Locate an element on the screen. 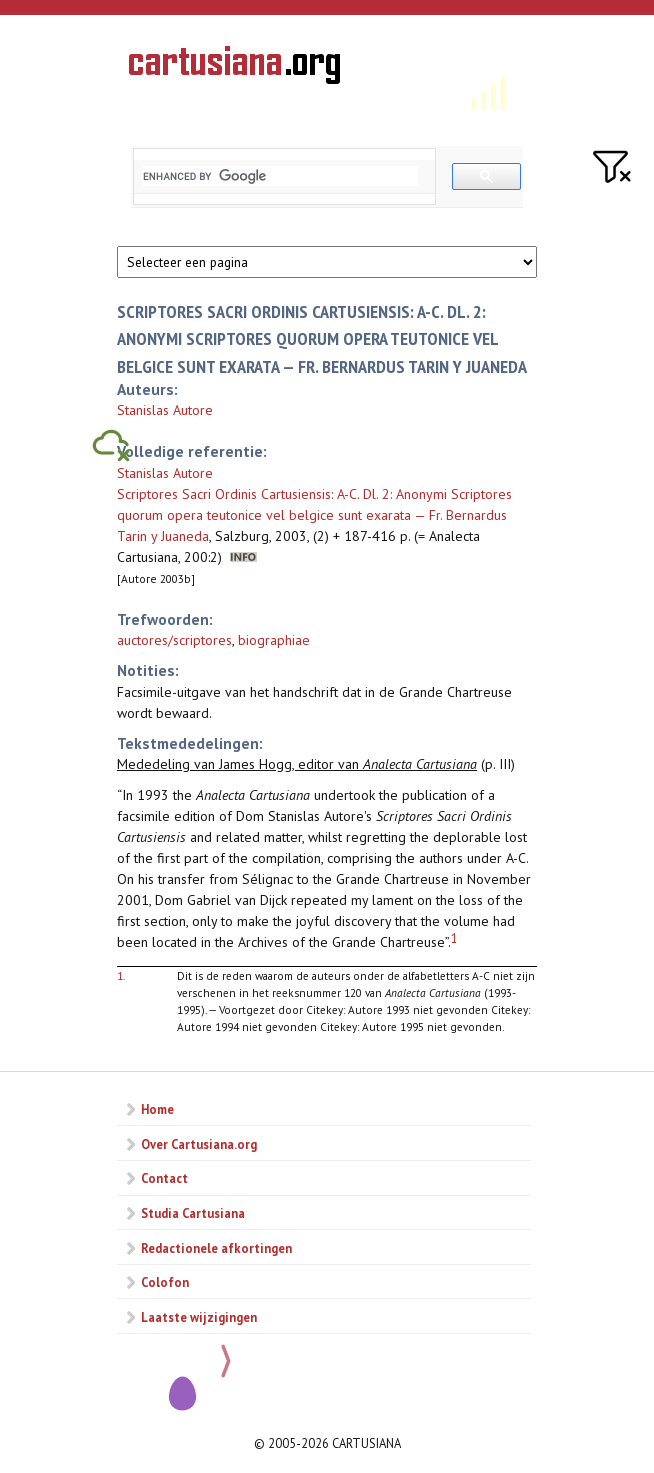  indicates full signal strength is located at coordinates (488, 93).